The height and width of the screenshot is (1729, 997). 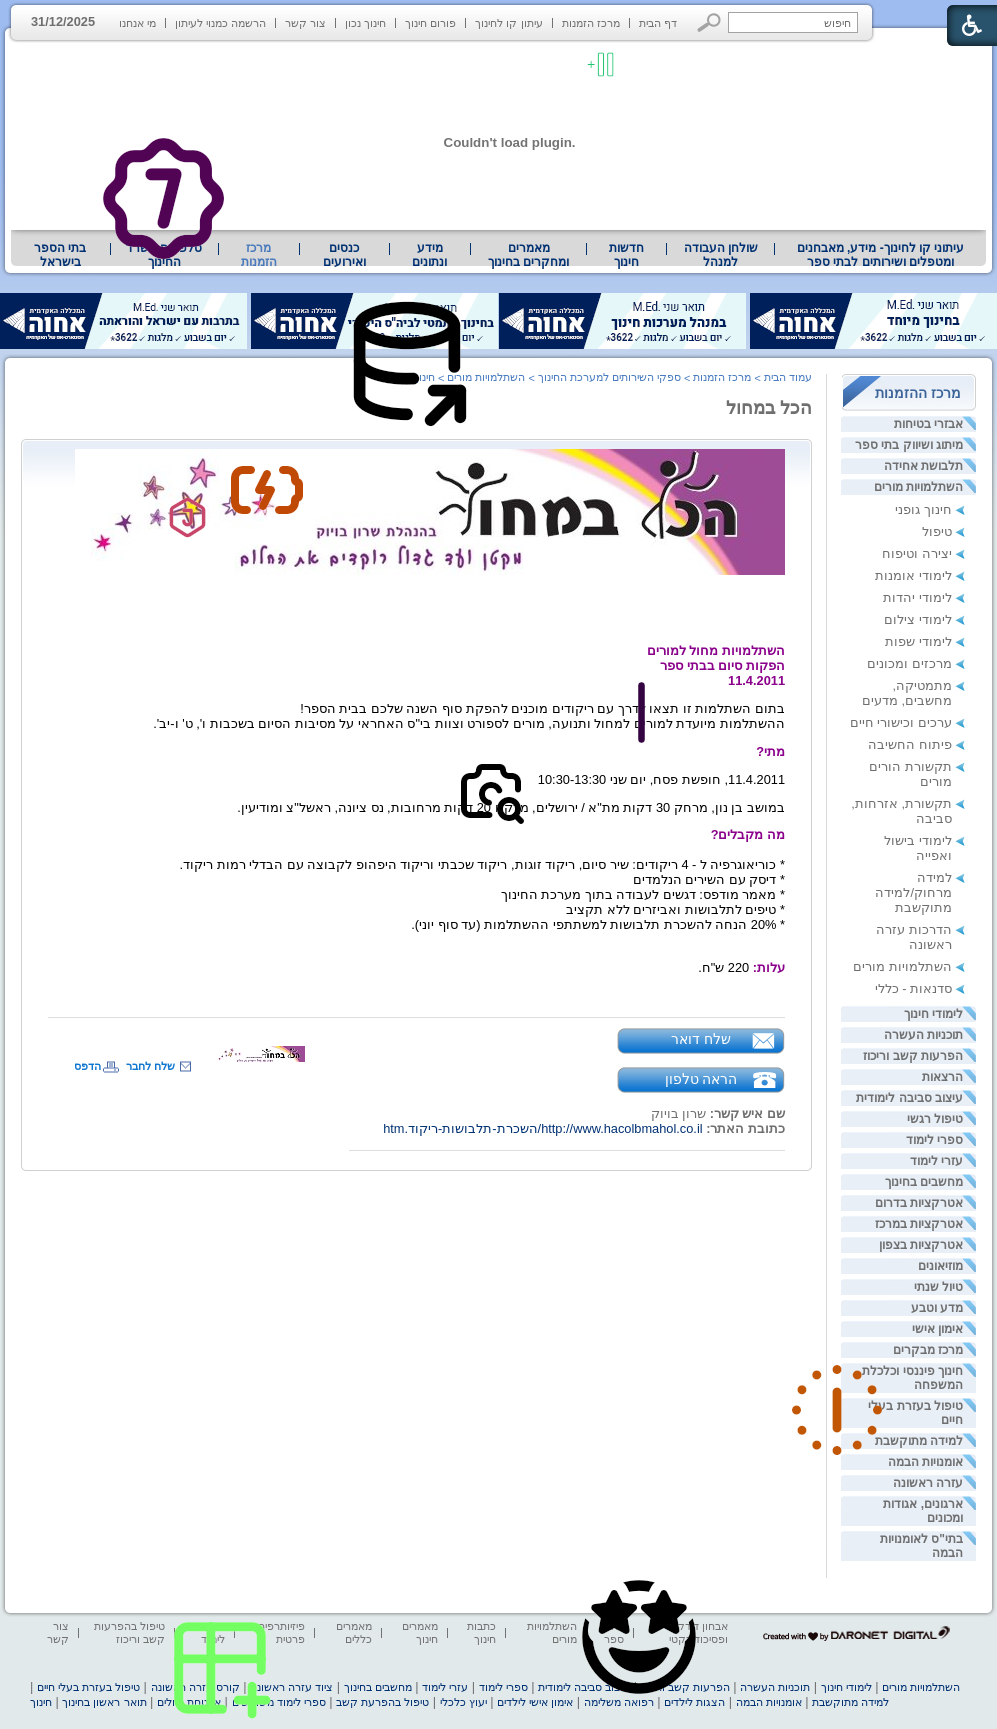 What do you see at coordinates (639, 1637) in the screenshot?
I see `rate something as amazing or five-star` at bounding box center [639, 1637].